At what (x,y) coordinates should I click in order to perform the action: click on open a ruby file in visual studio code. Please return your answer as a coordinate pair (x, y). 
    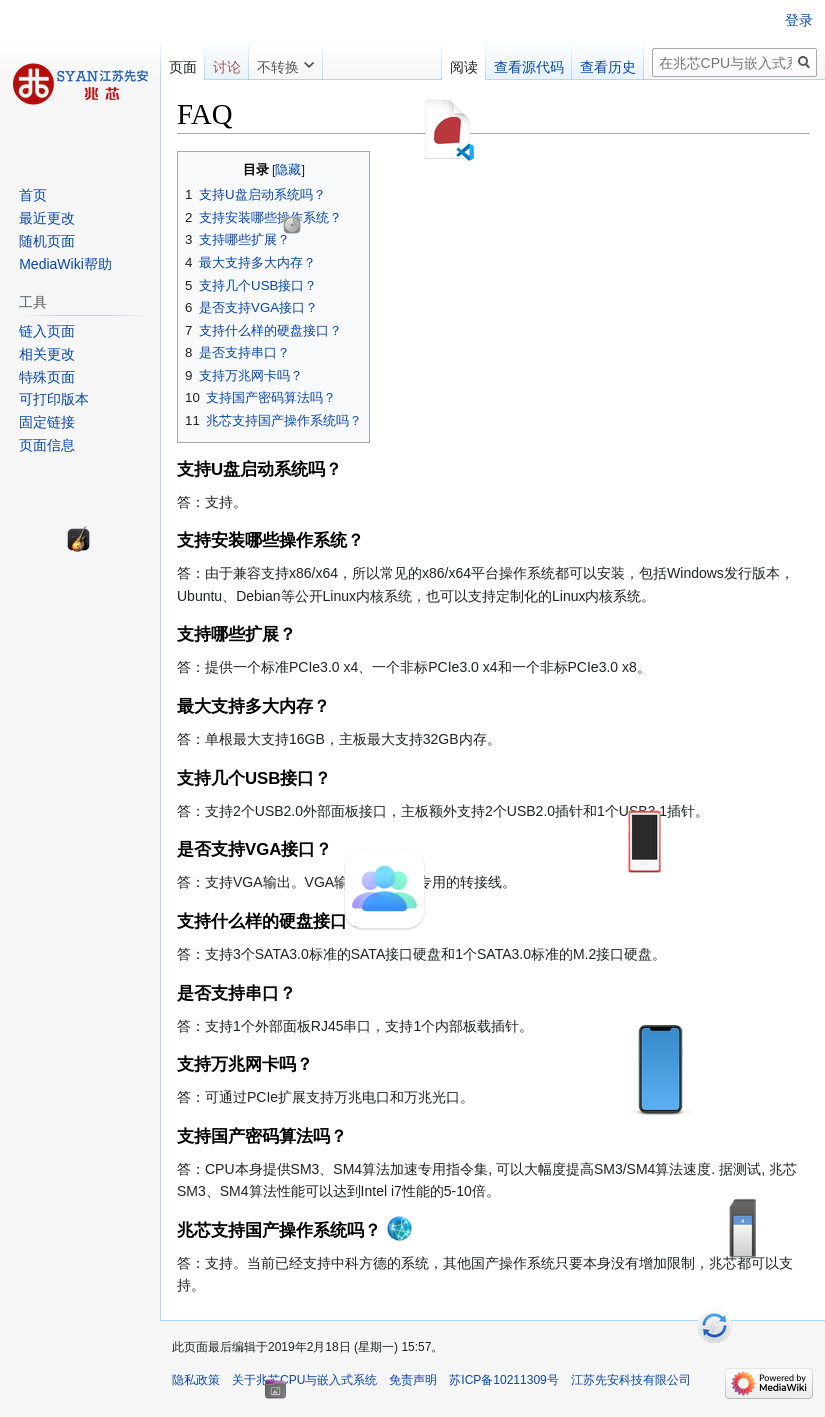
    Looking at the image, I should click on (447, 130).